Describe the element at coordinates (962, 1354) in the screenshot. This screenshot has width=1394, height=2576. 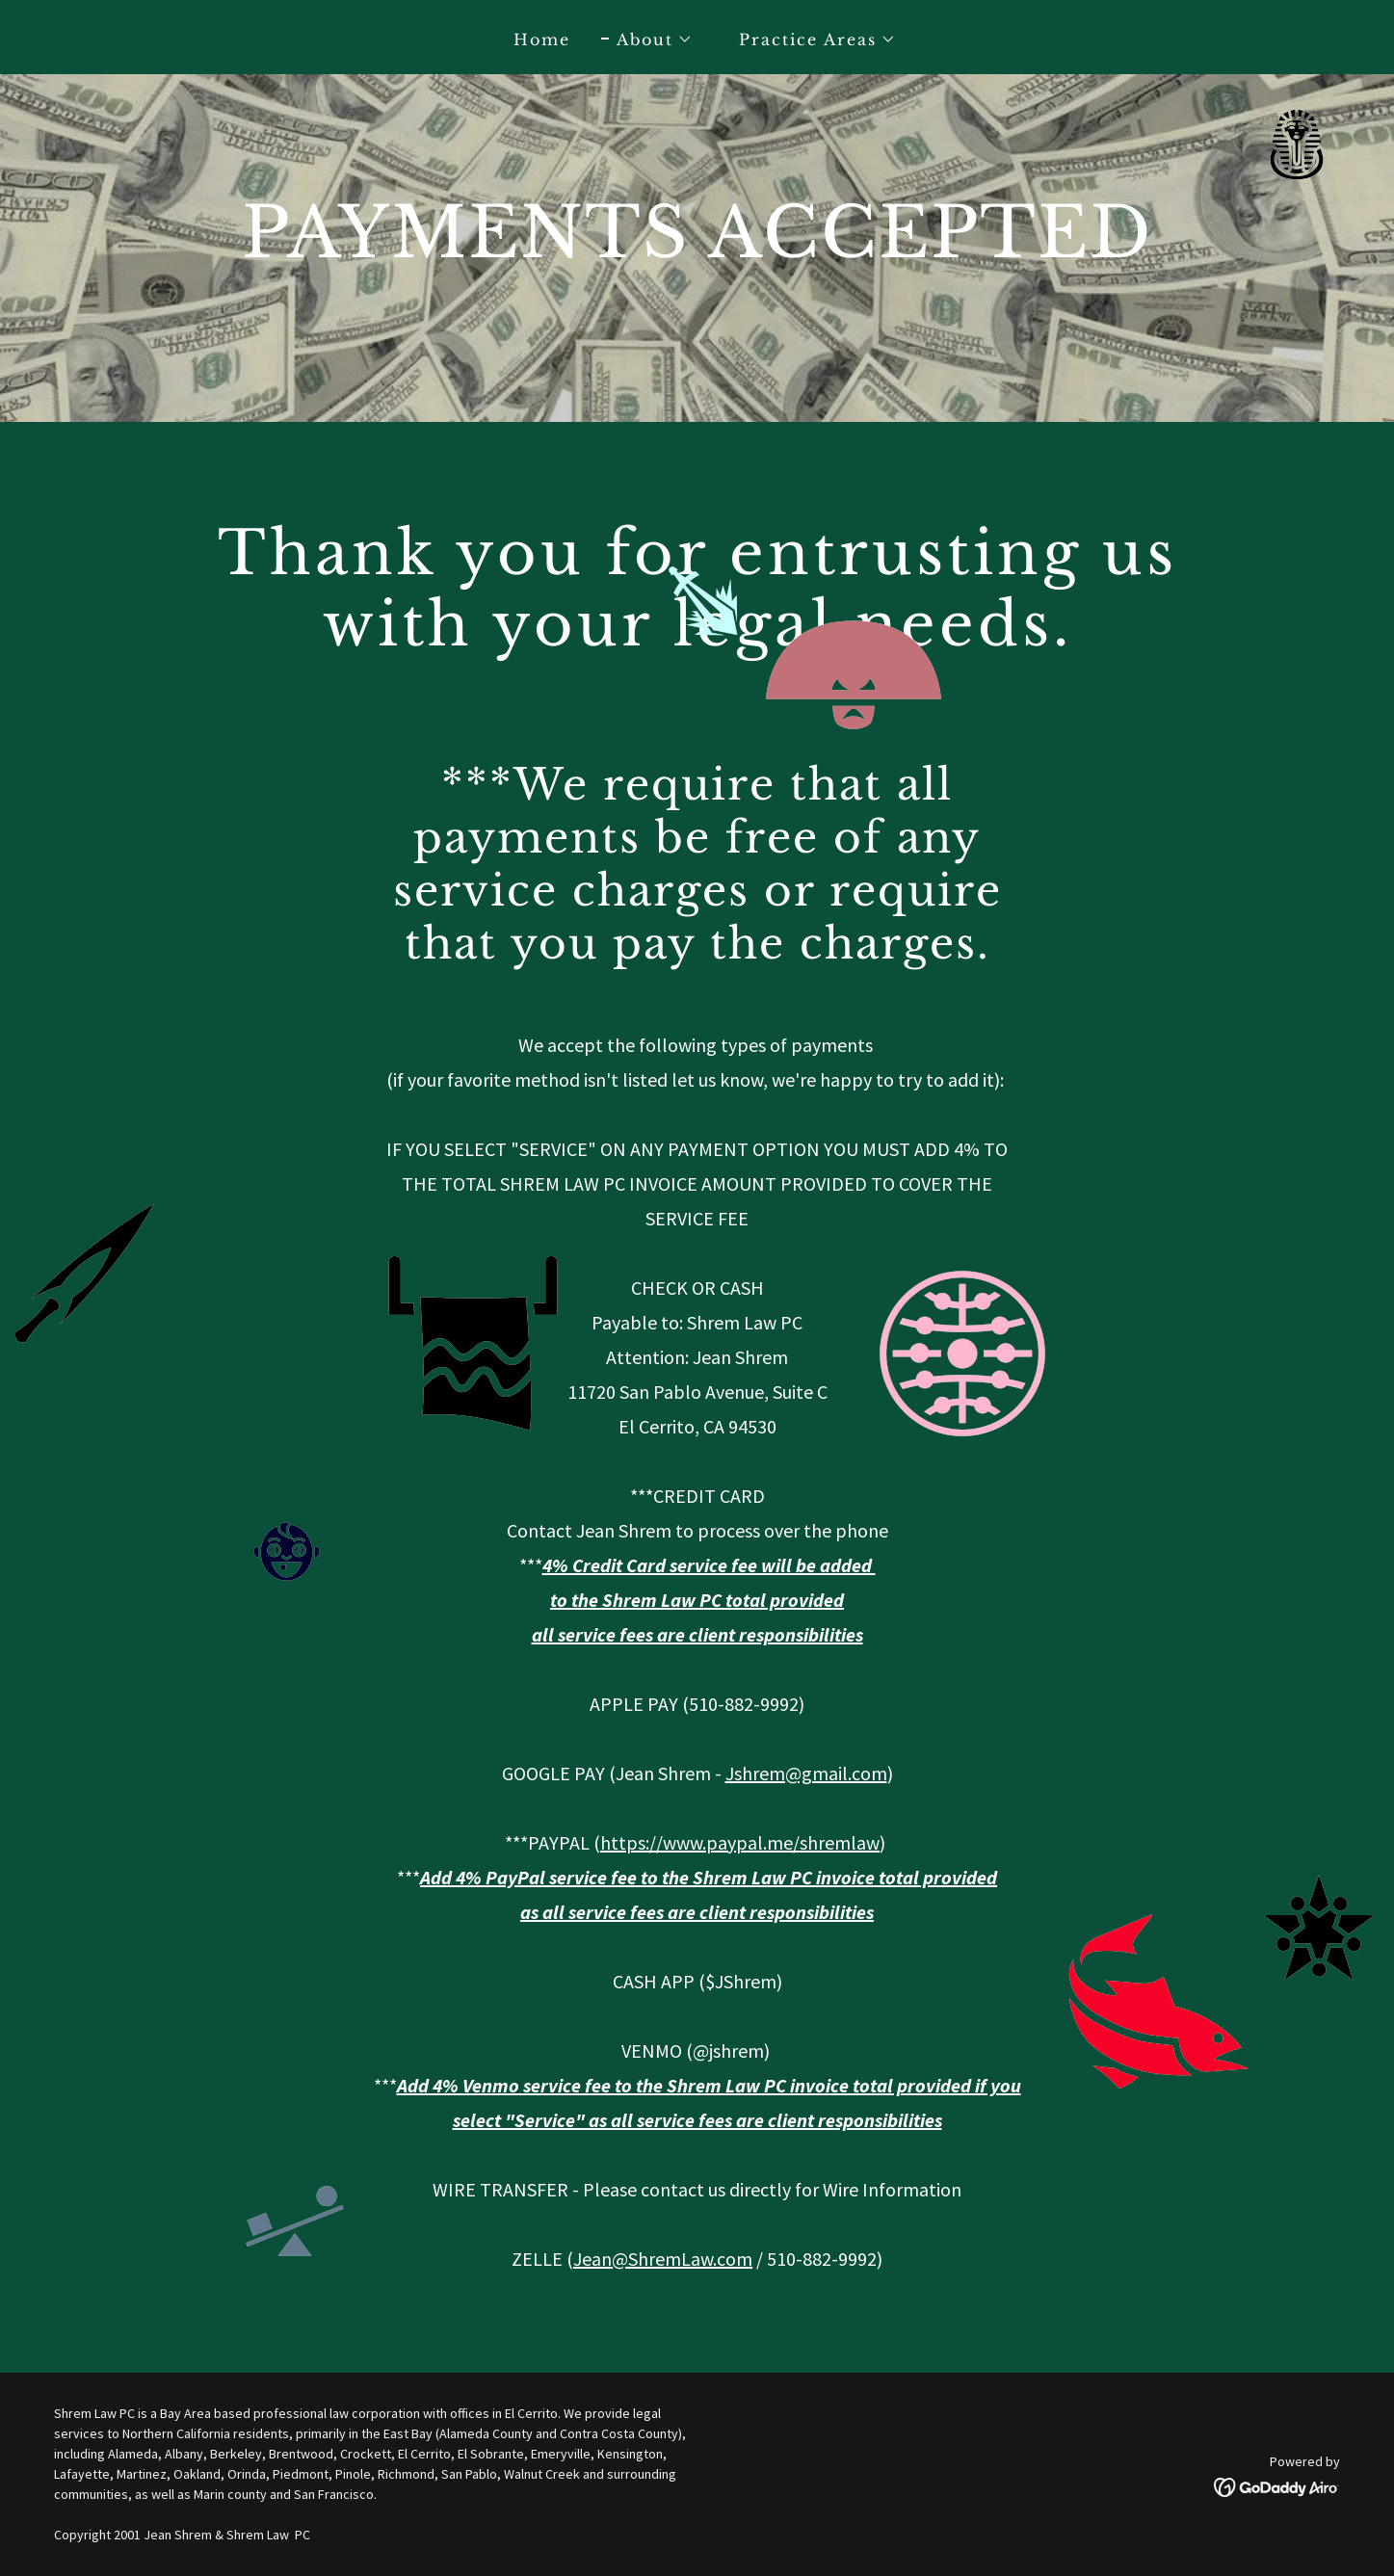
I see `access cage or enclosure settings in a game` at that location.